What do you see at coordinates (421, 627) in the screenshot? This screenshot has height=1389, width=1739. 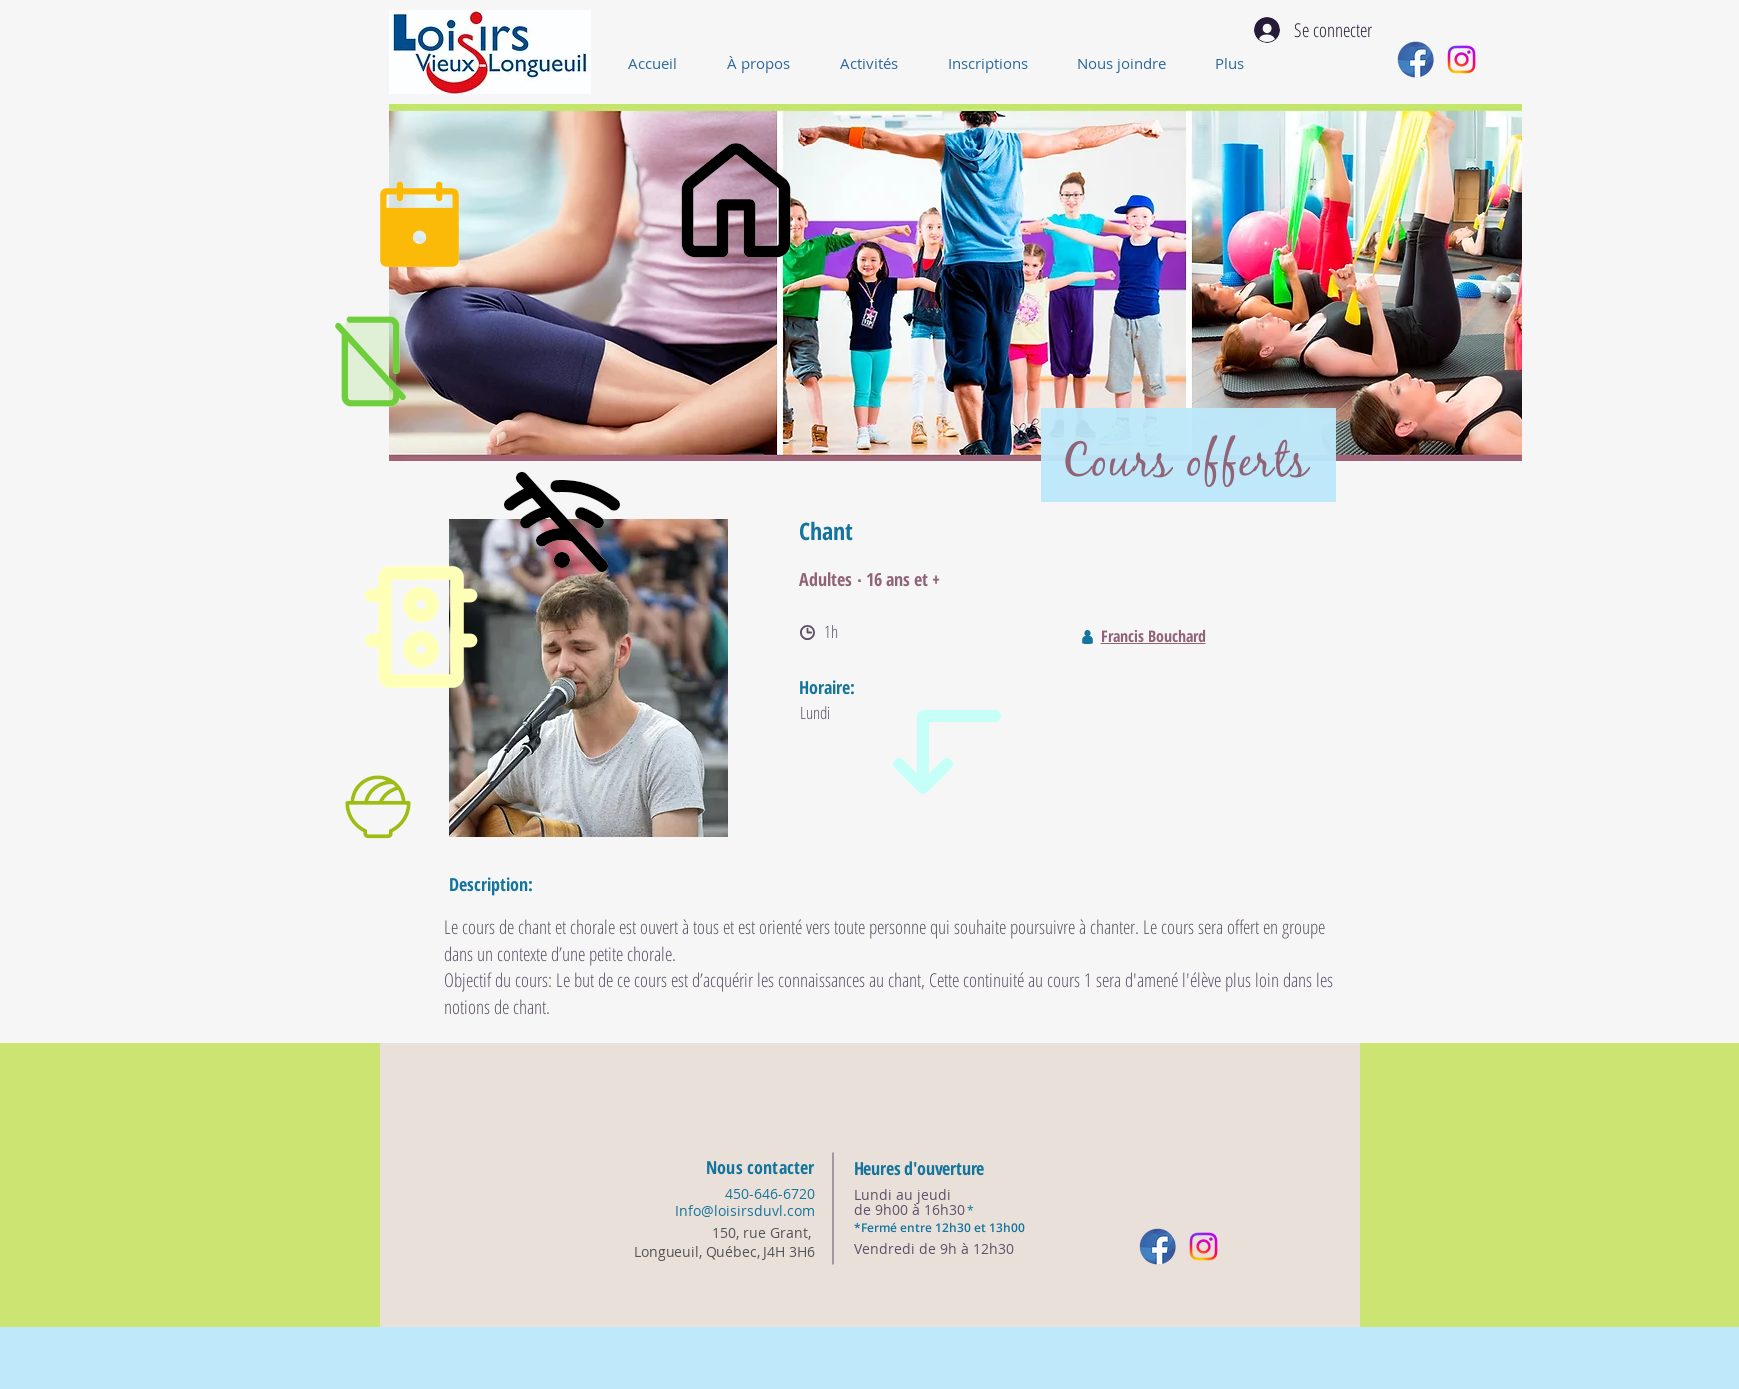 I see `traffic light or signal indicator` at bounding box center [421, 627].